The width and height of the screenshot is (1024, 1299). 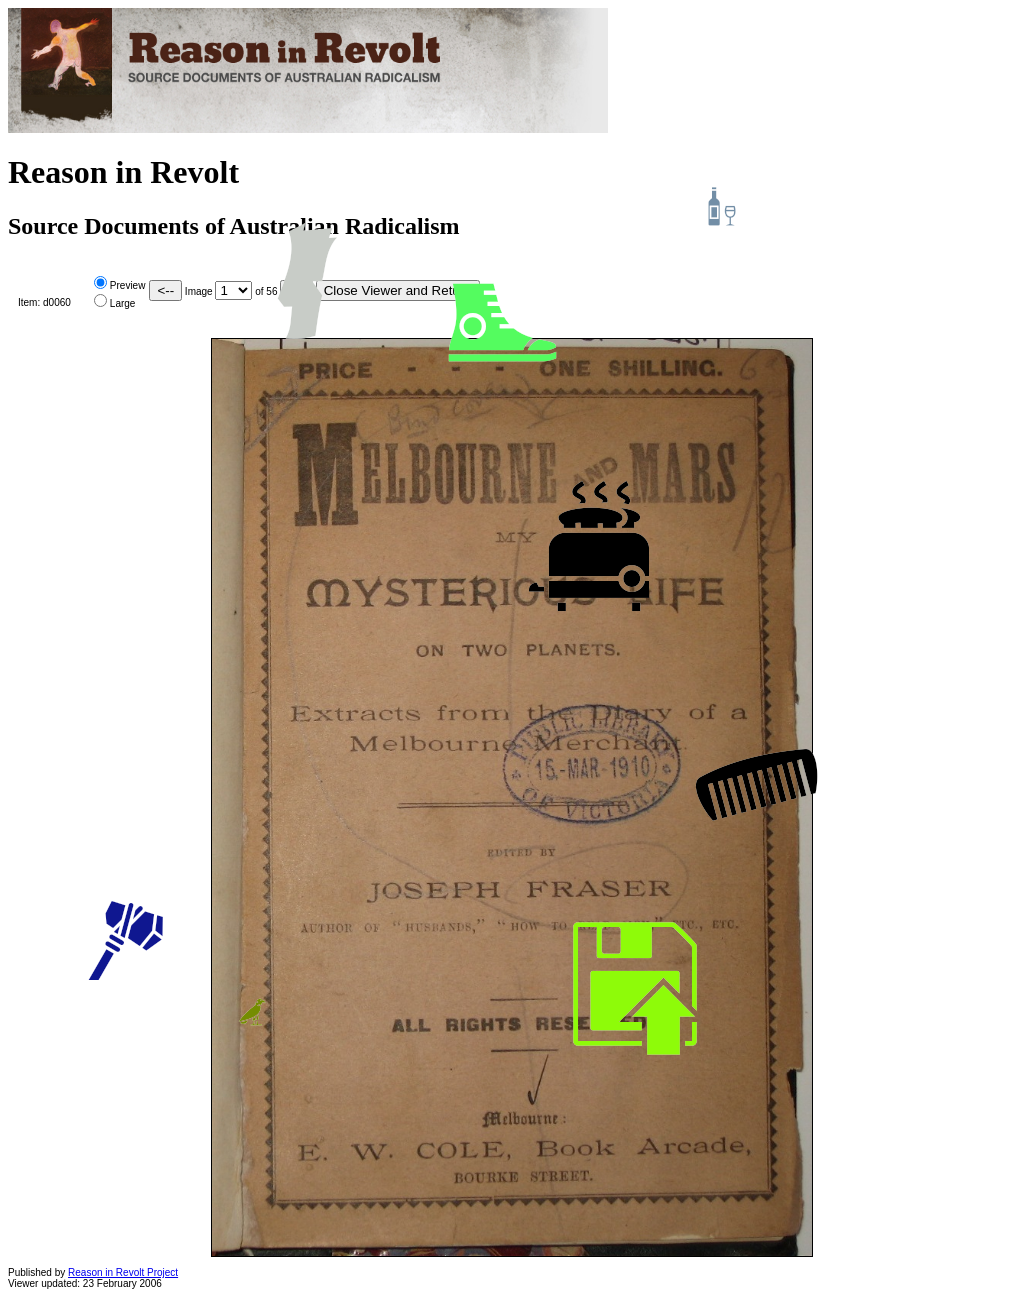 I want to click on save your current progress, so click(x=635, y=984).